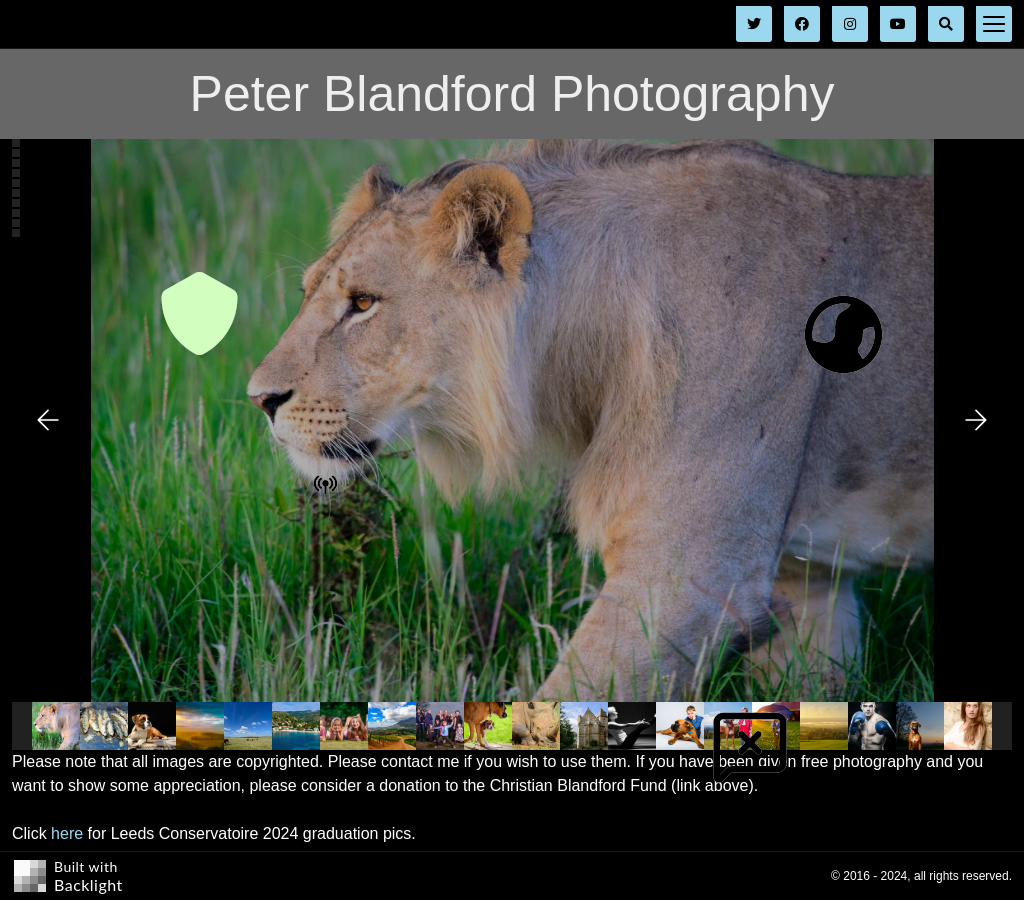 This screenshot has width=1024, height=900. I want to click on access security settings, so click(199, 313).